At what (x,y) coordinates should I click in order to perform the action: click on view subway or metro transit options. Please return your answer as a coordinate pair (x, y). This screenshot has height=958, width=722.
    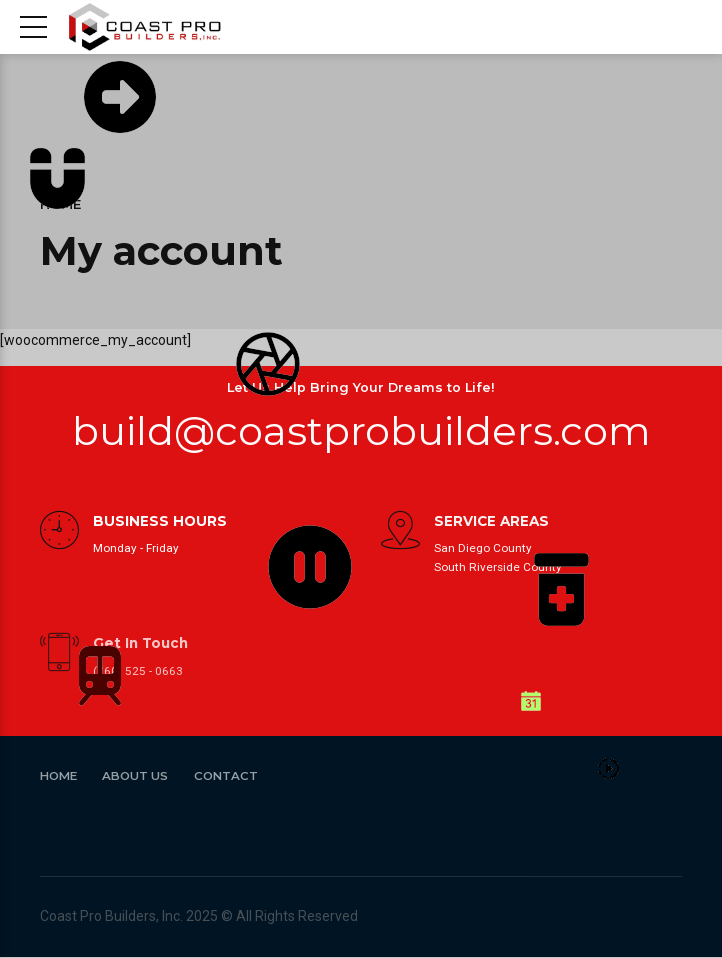
    Looking at the image, I should click on (100, 674).